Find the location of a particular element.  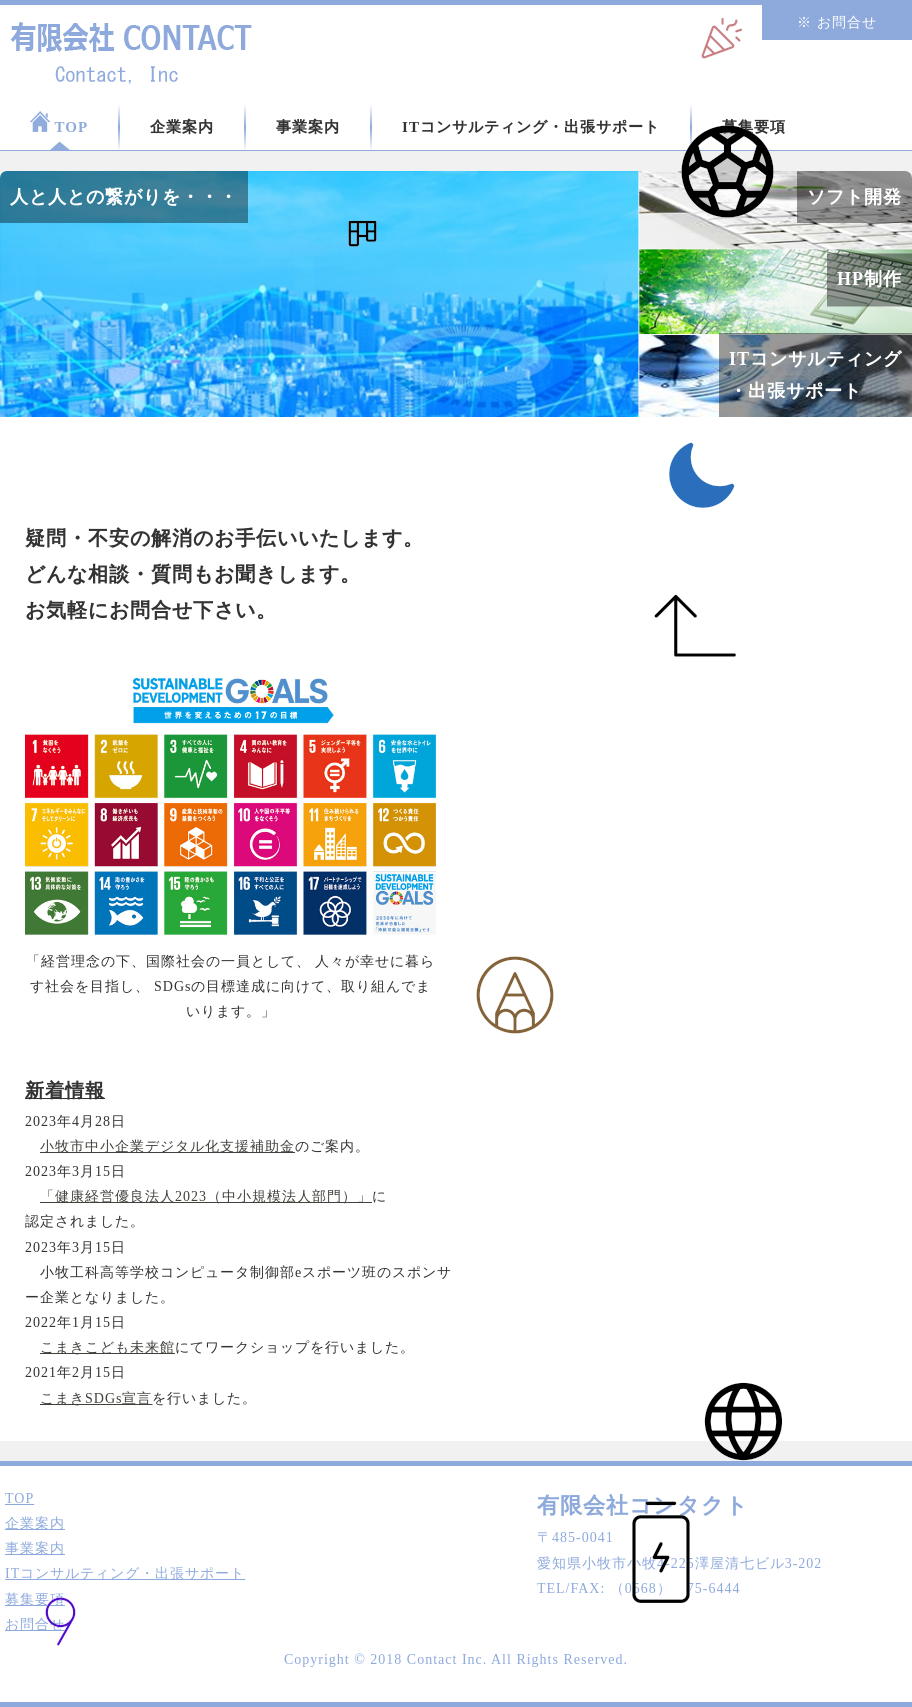

enable dark mode is located at coordinates (700, 476).